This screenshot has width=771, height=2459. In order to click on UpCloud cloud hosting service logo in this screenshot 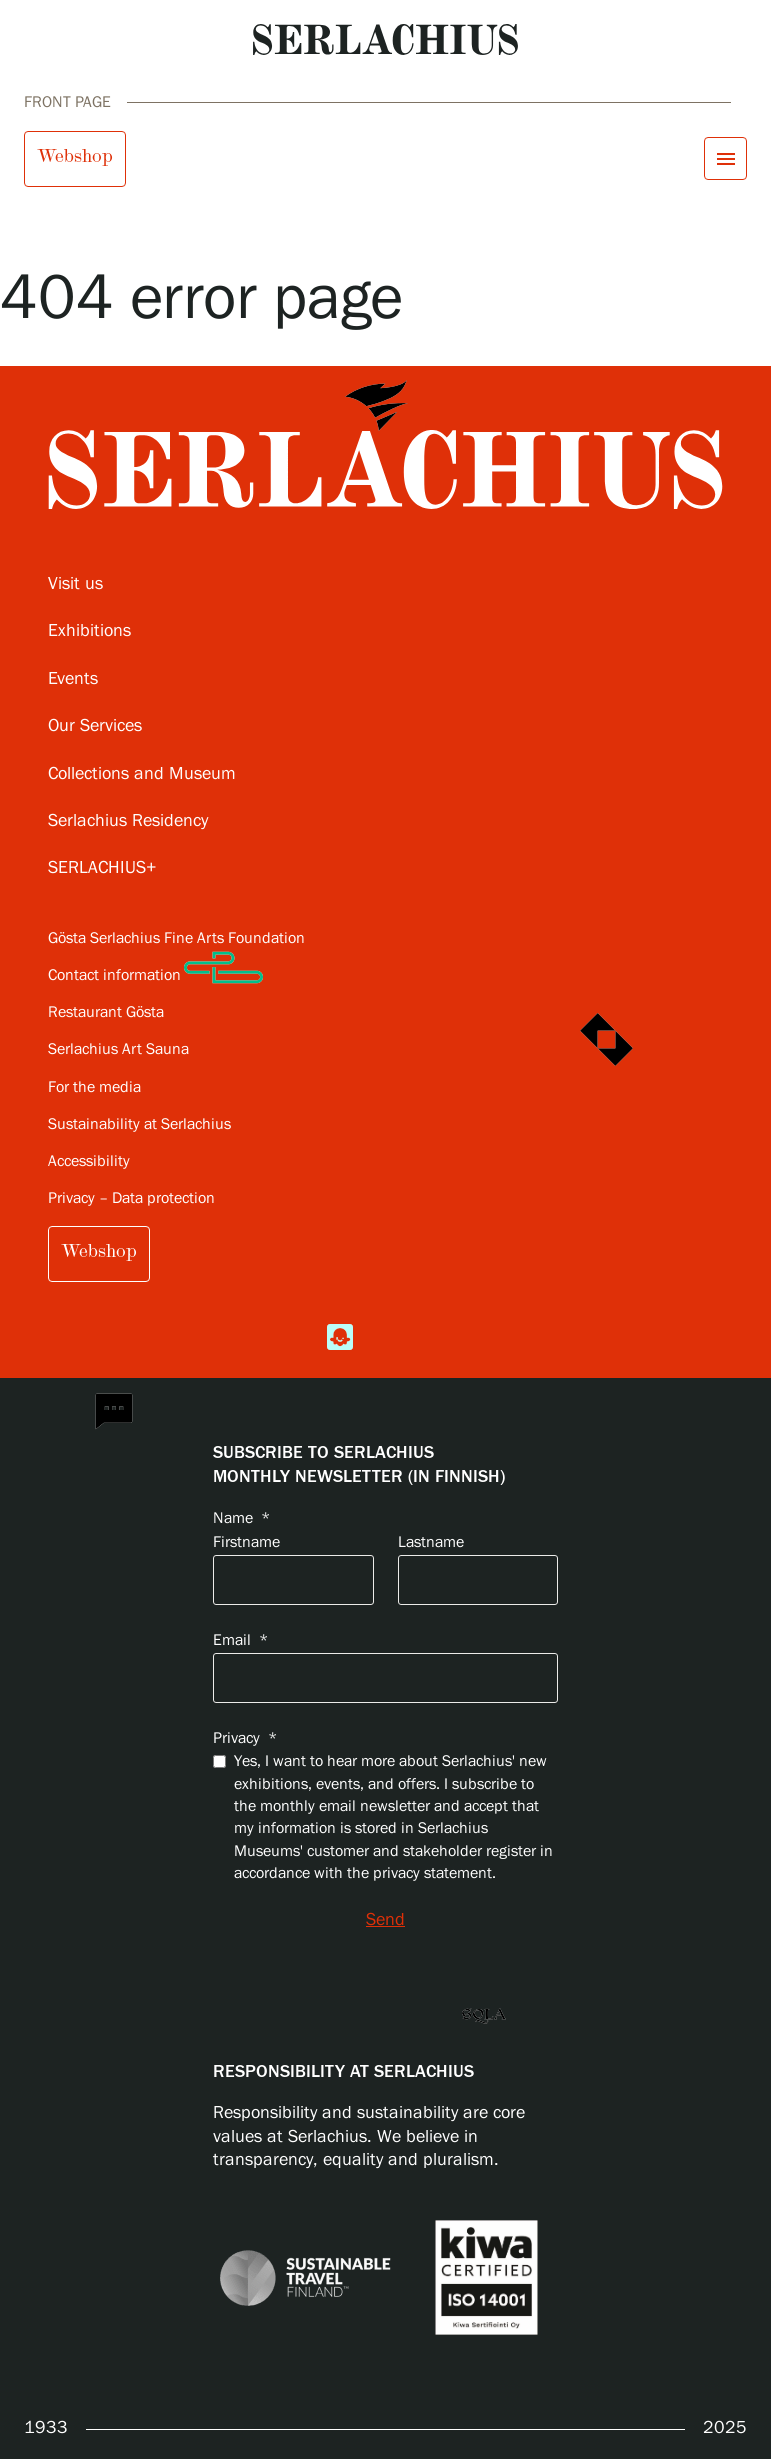, I will do `click(223, 967)`.